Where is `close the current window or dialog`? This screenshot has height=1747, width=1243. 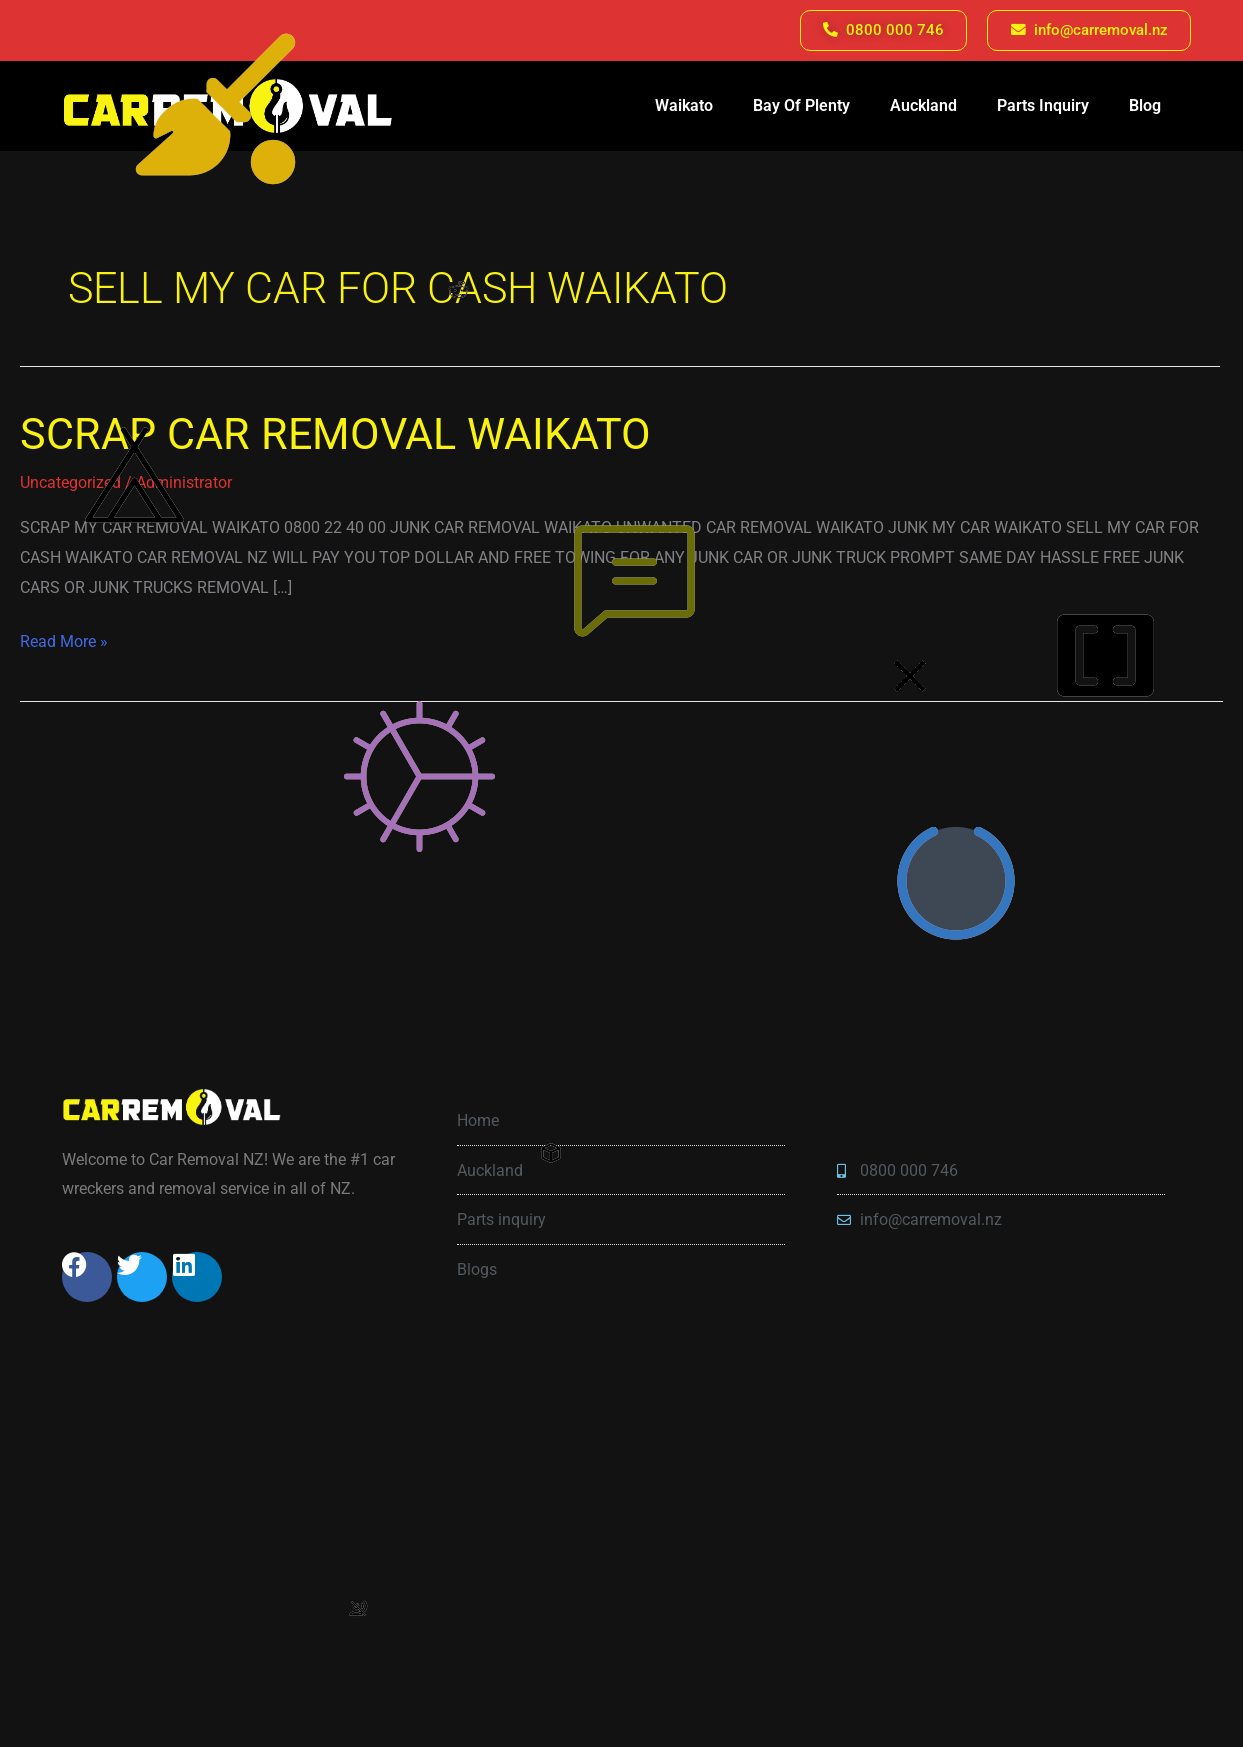
close the current window or dialog is located at coordinates (910, 676).